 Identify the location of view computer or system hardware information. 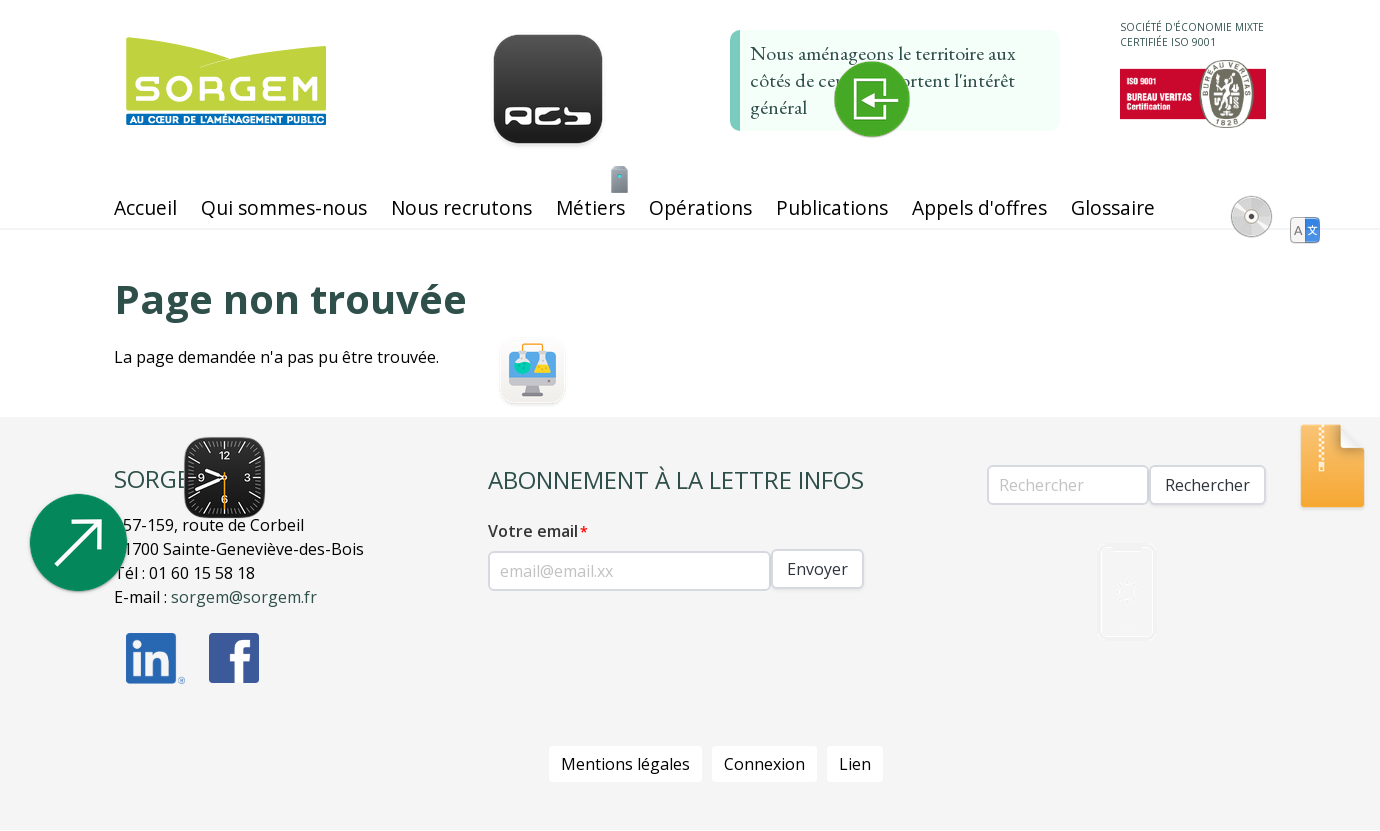
(619, 179).